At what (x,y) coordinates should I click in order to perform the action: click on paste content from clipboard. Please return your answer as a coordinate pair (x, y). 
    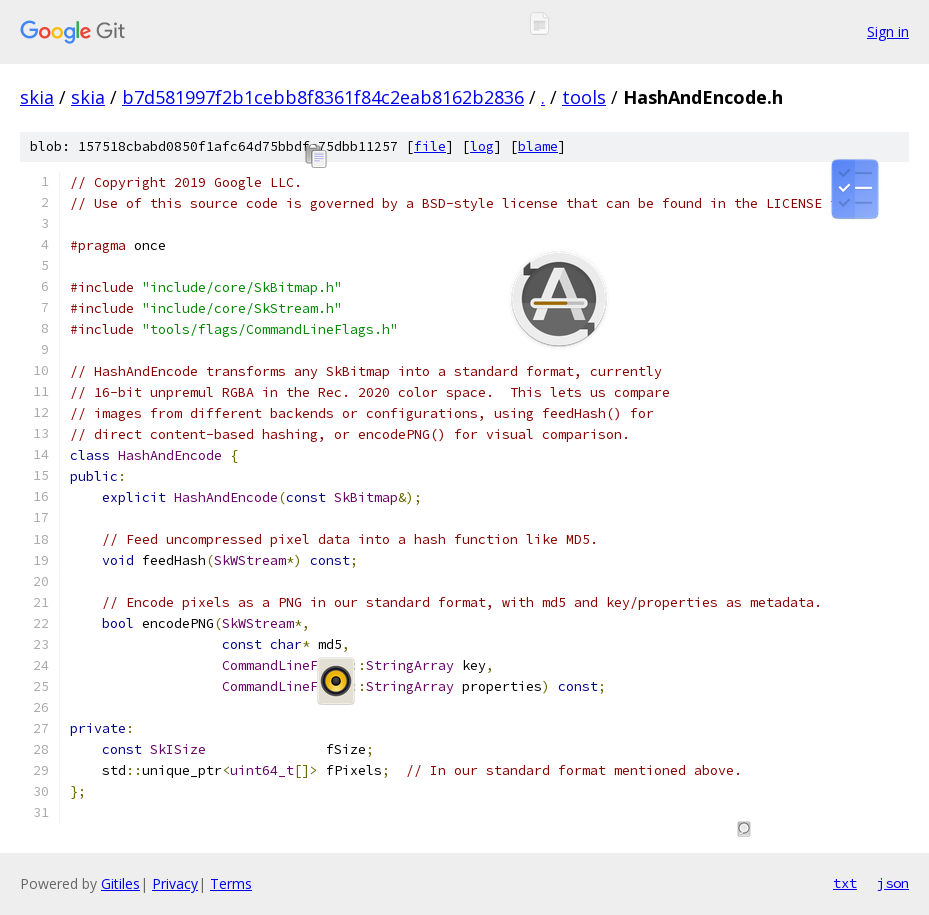
    Looking at the image, I should click on (316, 156).